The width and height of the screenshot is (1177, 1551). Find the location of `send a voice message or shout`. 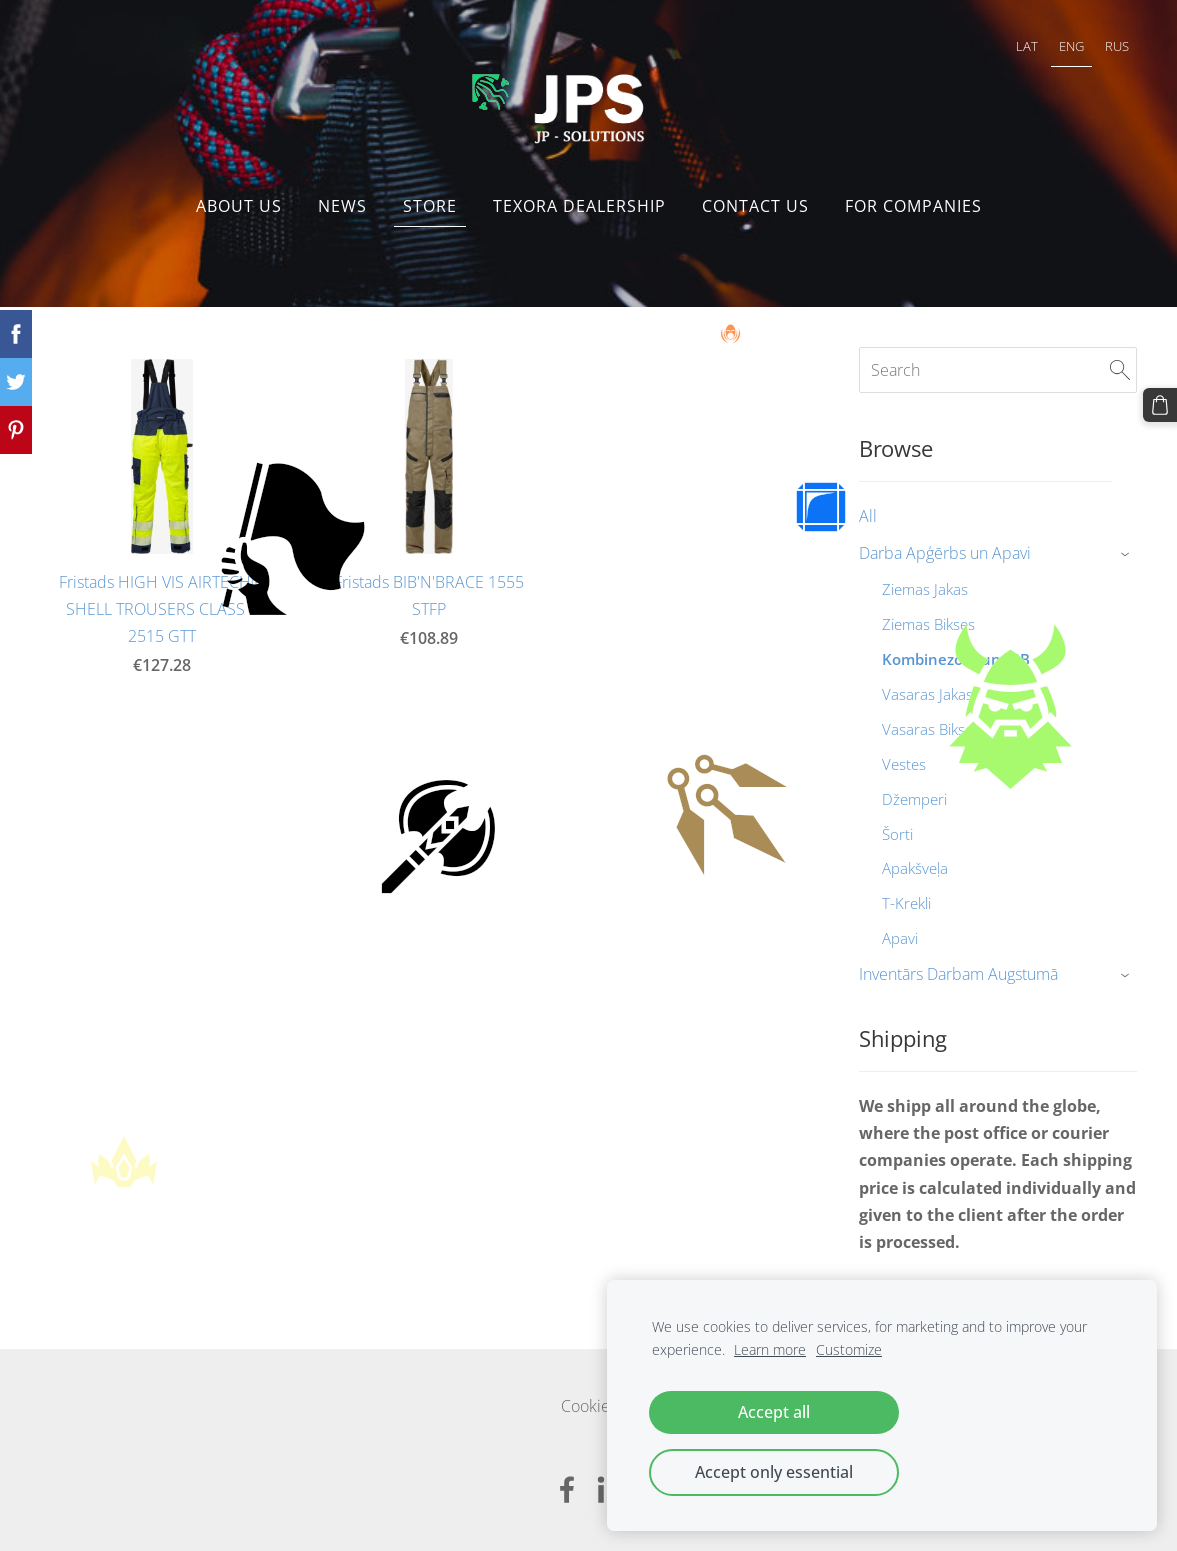

send a voice message or shout is located at coordinates (730, 333).